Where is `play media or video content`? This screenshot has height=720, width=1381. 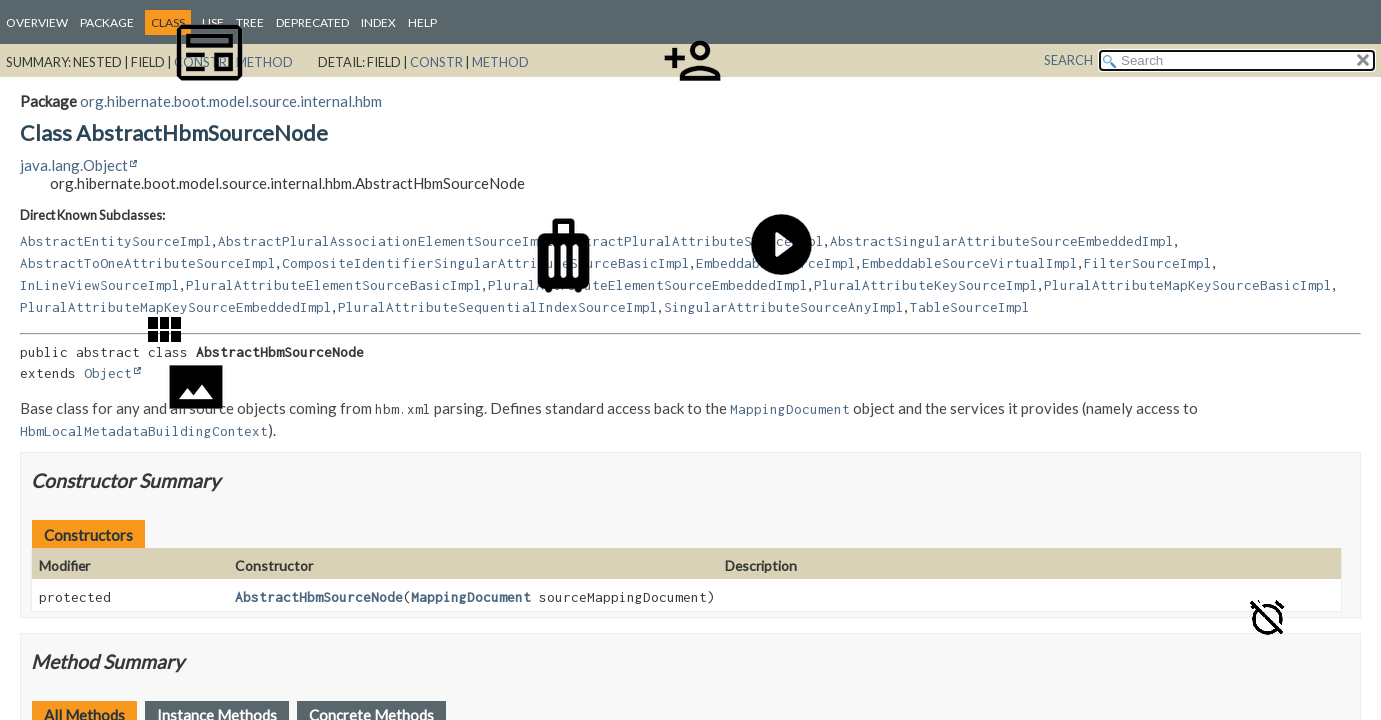
play media or video content is located at coordinates (781, 244).